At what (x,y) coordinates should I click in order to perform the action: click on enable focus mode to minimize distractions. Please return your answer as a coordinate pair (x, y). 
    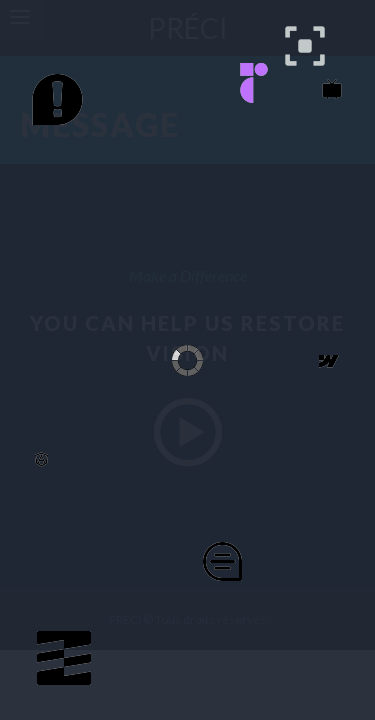
    Looking at the image, I should click on (305, 46).